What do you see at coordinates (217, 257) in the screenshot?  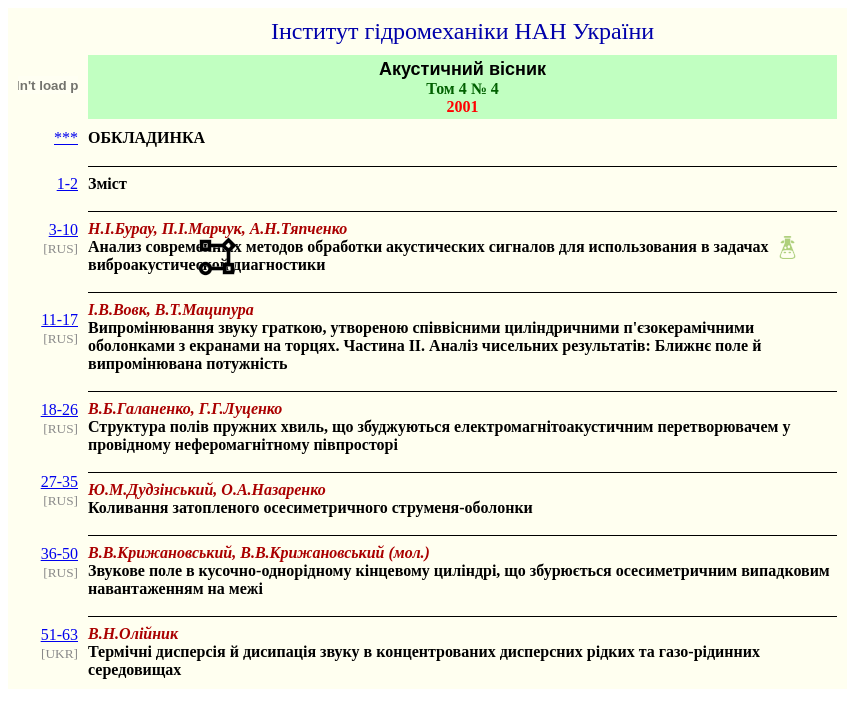 I see `create or edit a flowchart` at bounding box center [217, 257].